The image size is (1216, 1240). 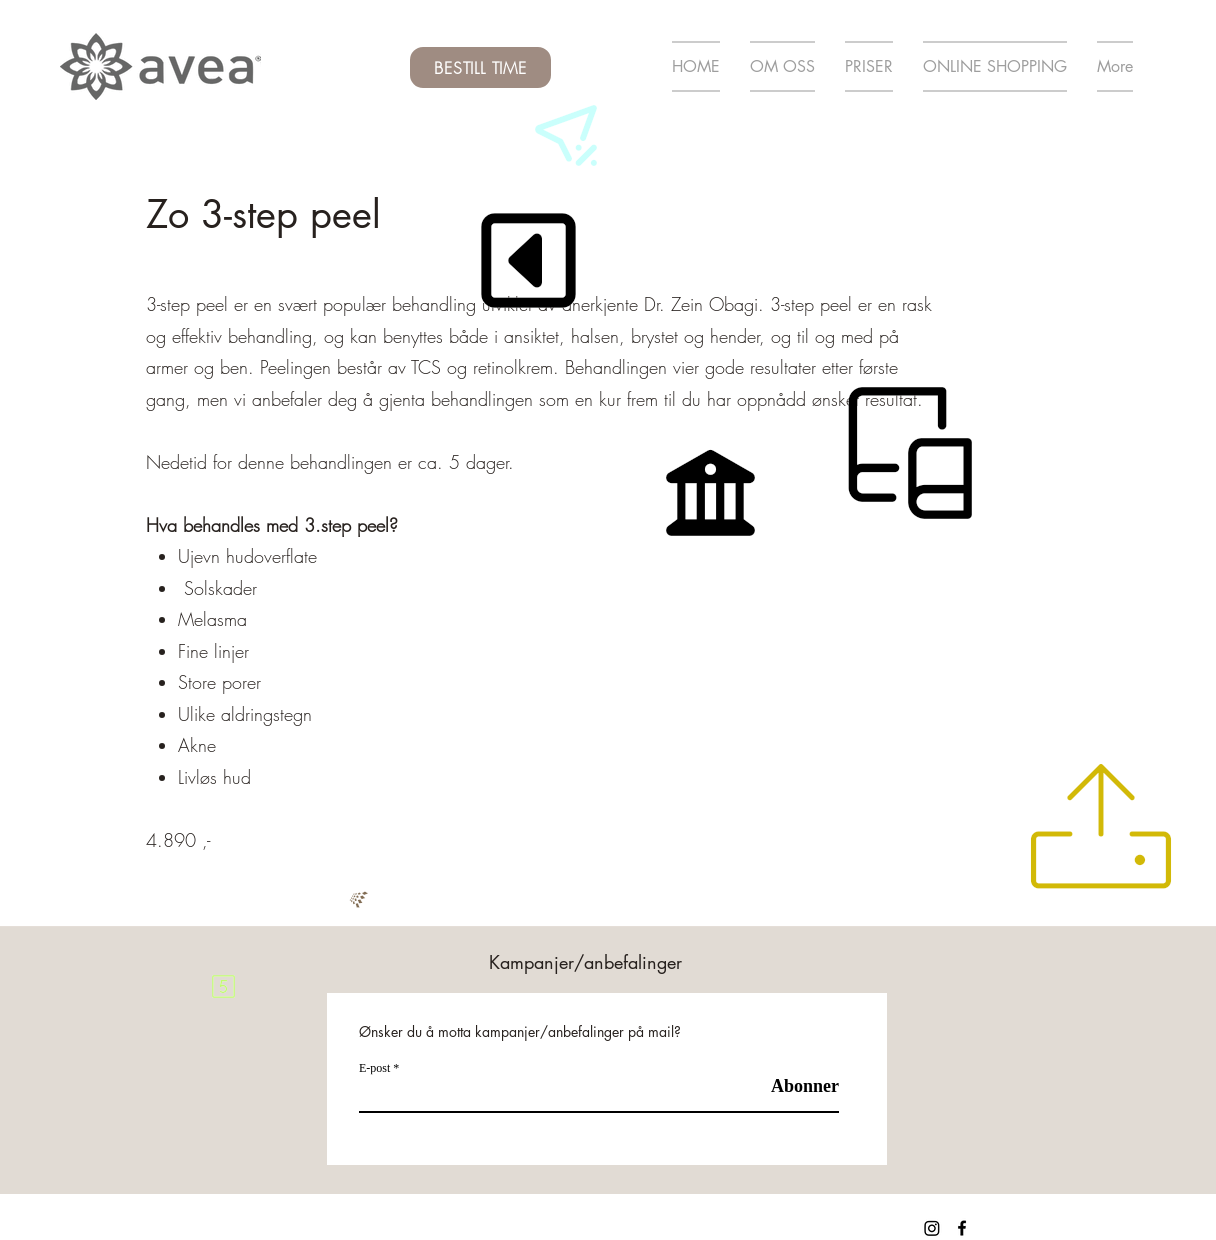 I want to click on find nearby deals and discounts, so click(x=566, y=135).